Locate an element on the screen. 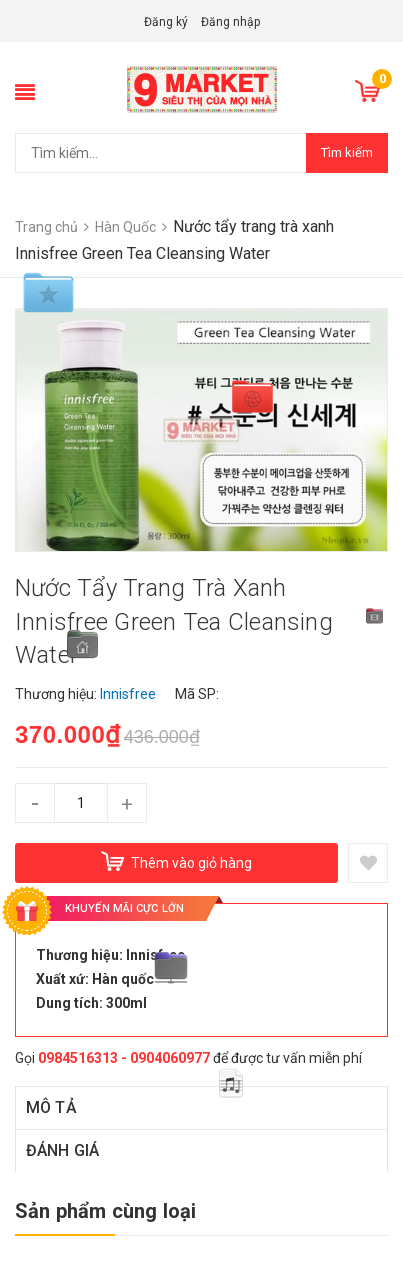 This screenshot has width=403, height=1266. access your home folder is located at coordinates (82, 643).